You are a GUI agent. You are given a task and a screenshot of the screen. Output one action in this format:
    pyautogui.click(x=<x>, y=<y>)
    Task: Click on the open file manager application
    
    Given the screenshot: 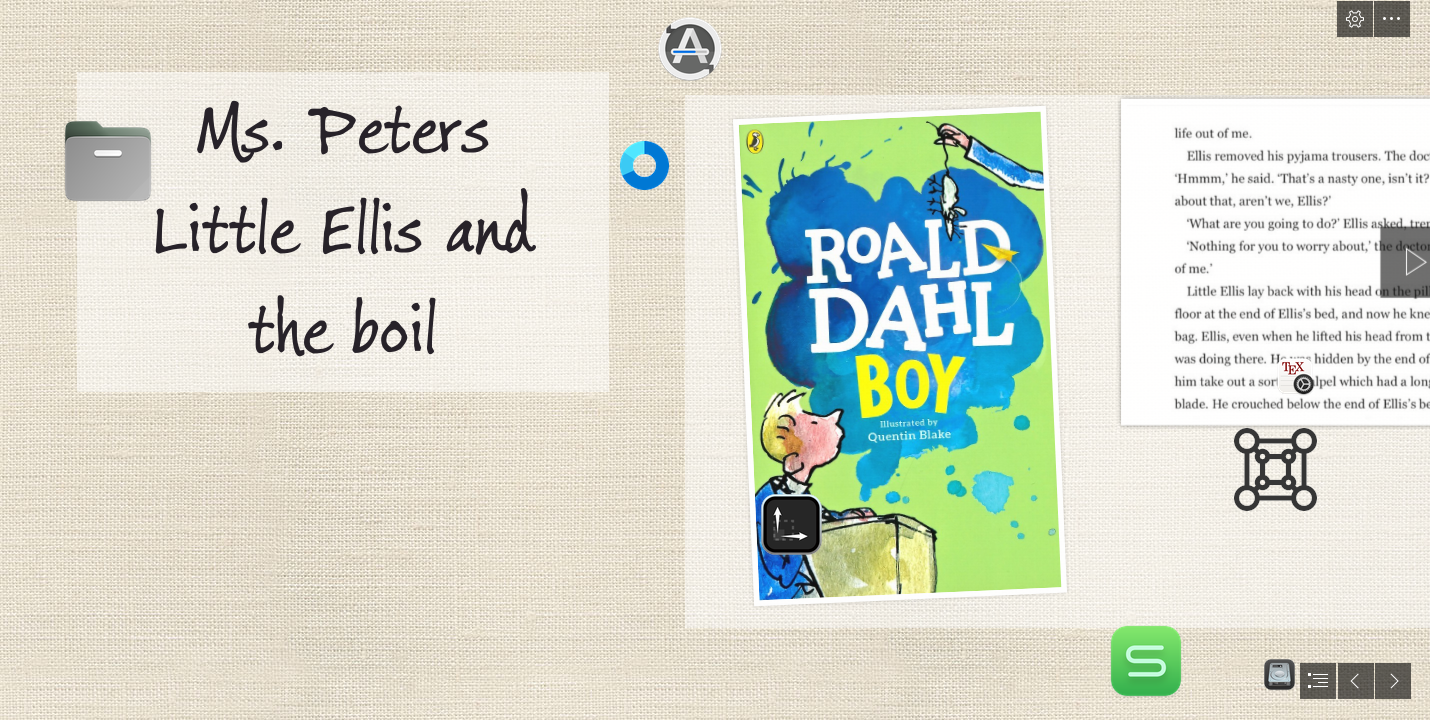 What is the action you would take?
    pyautogui.click(x=108, y=161)
    